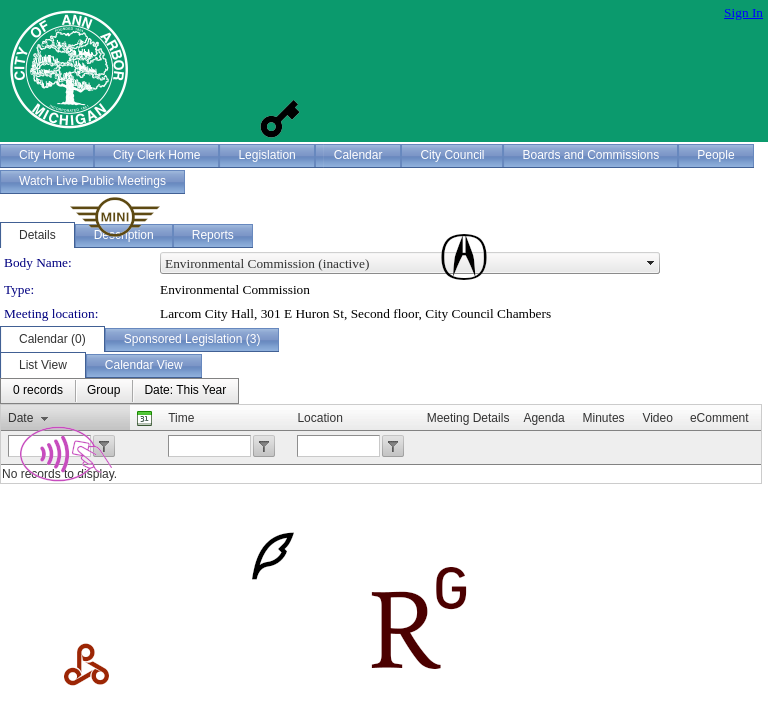 The width and height of the screenshot is (768, 720). Describe the element at coordinates (280, 118) in the screenshot. I see `access password or security settings` at that location.